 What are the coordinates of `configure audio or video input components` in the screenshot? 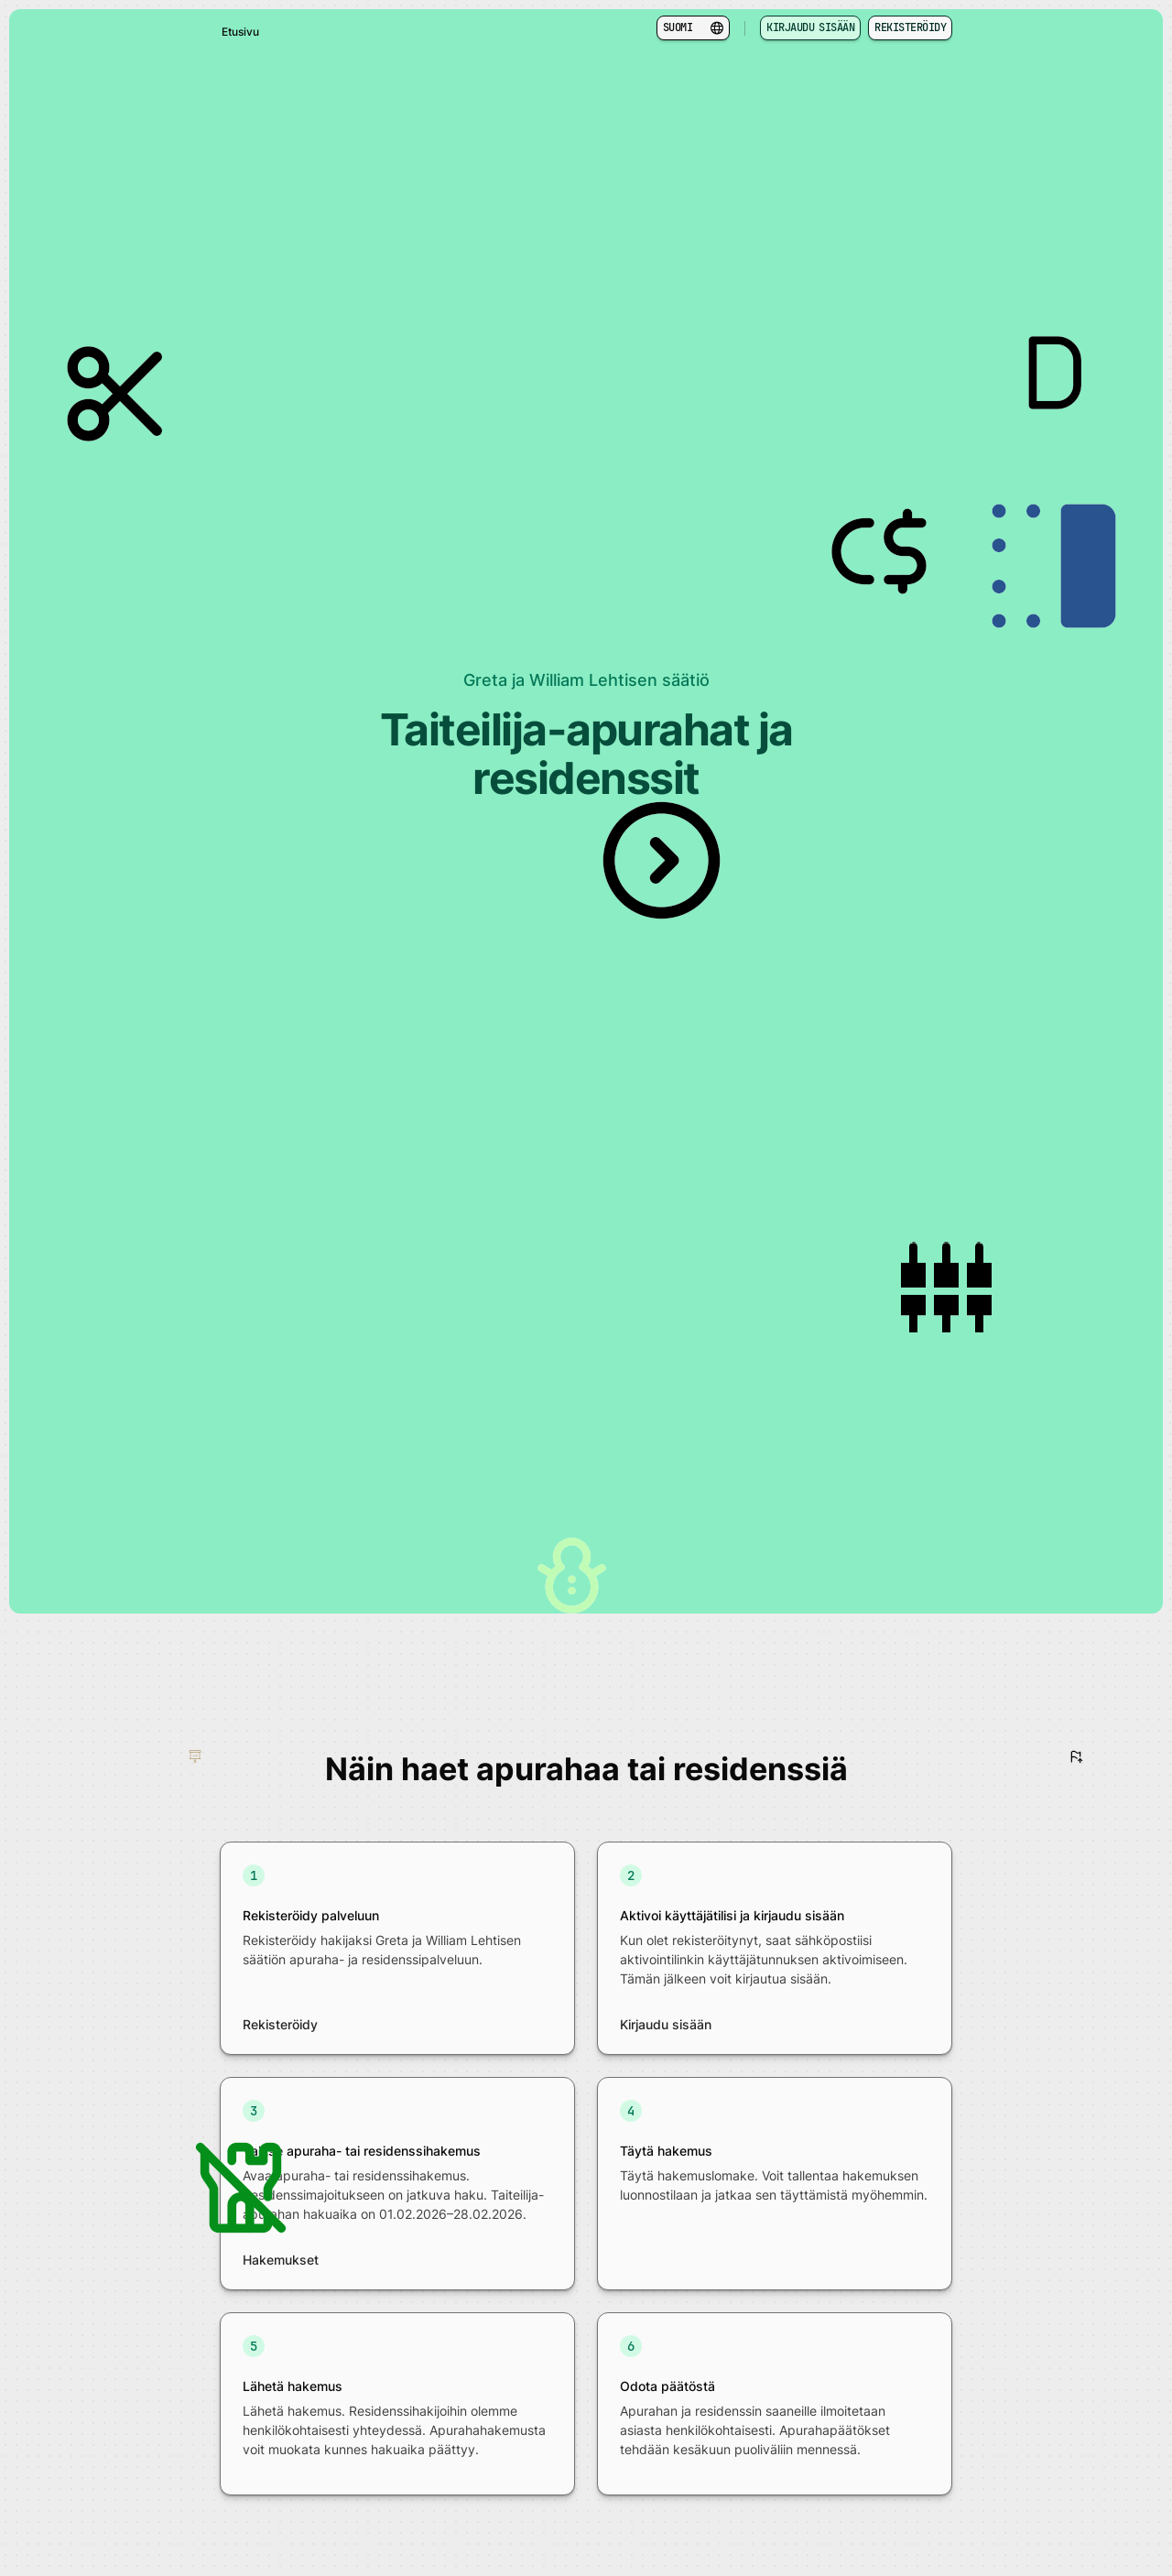 It's located at (946, 1287).